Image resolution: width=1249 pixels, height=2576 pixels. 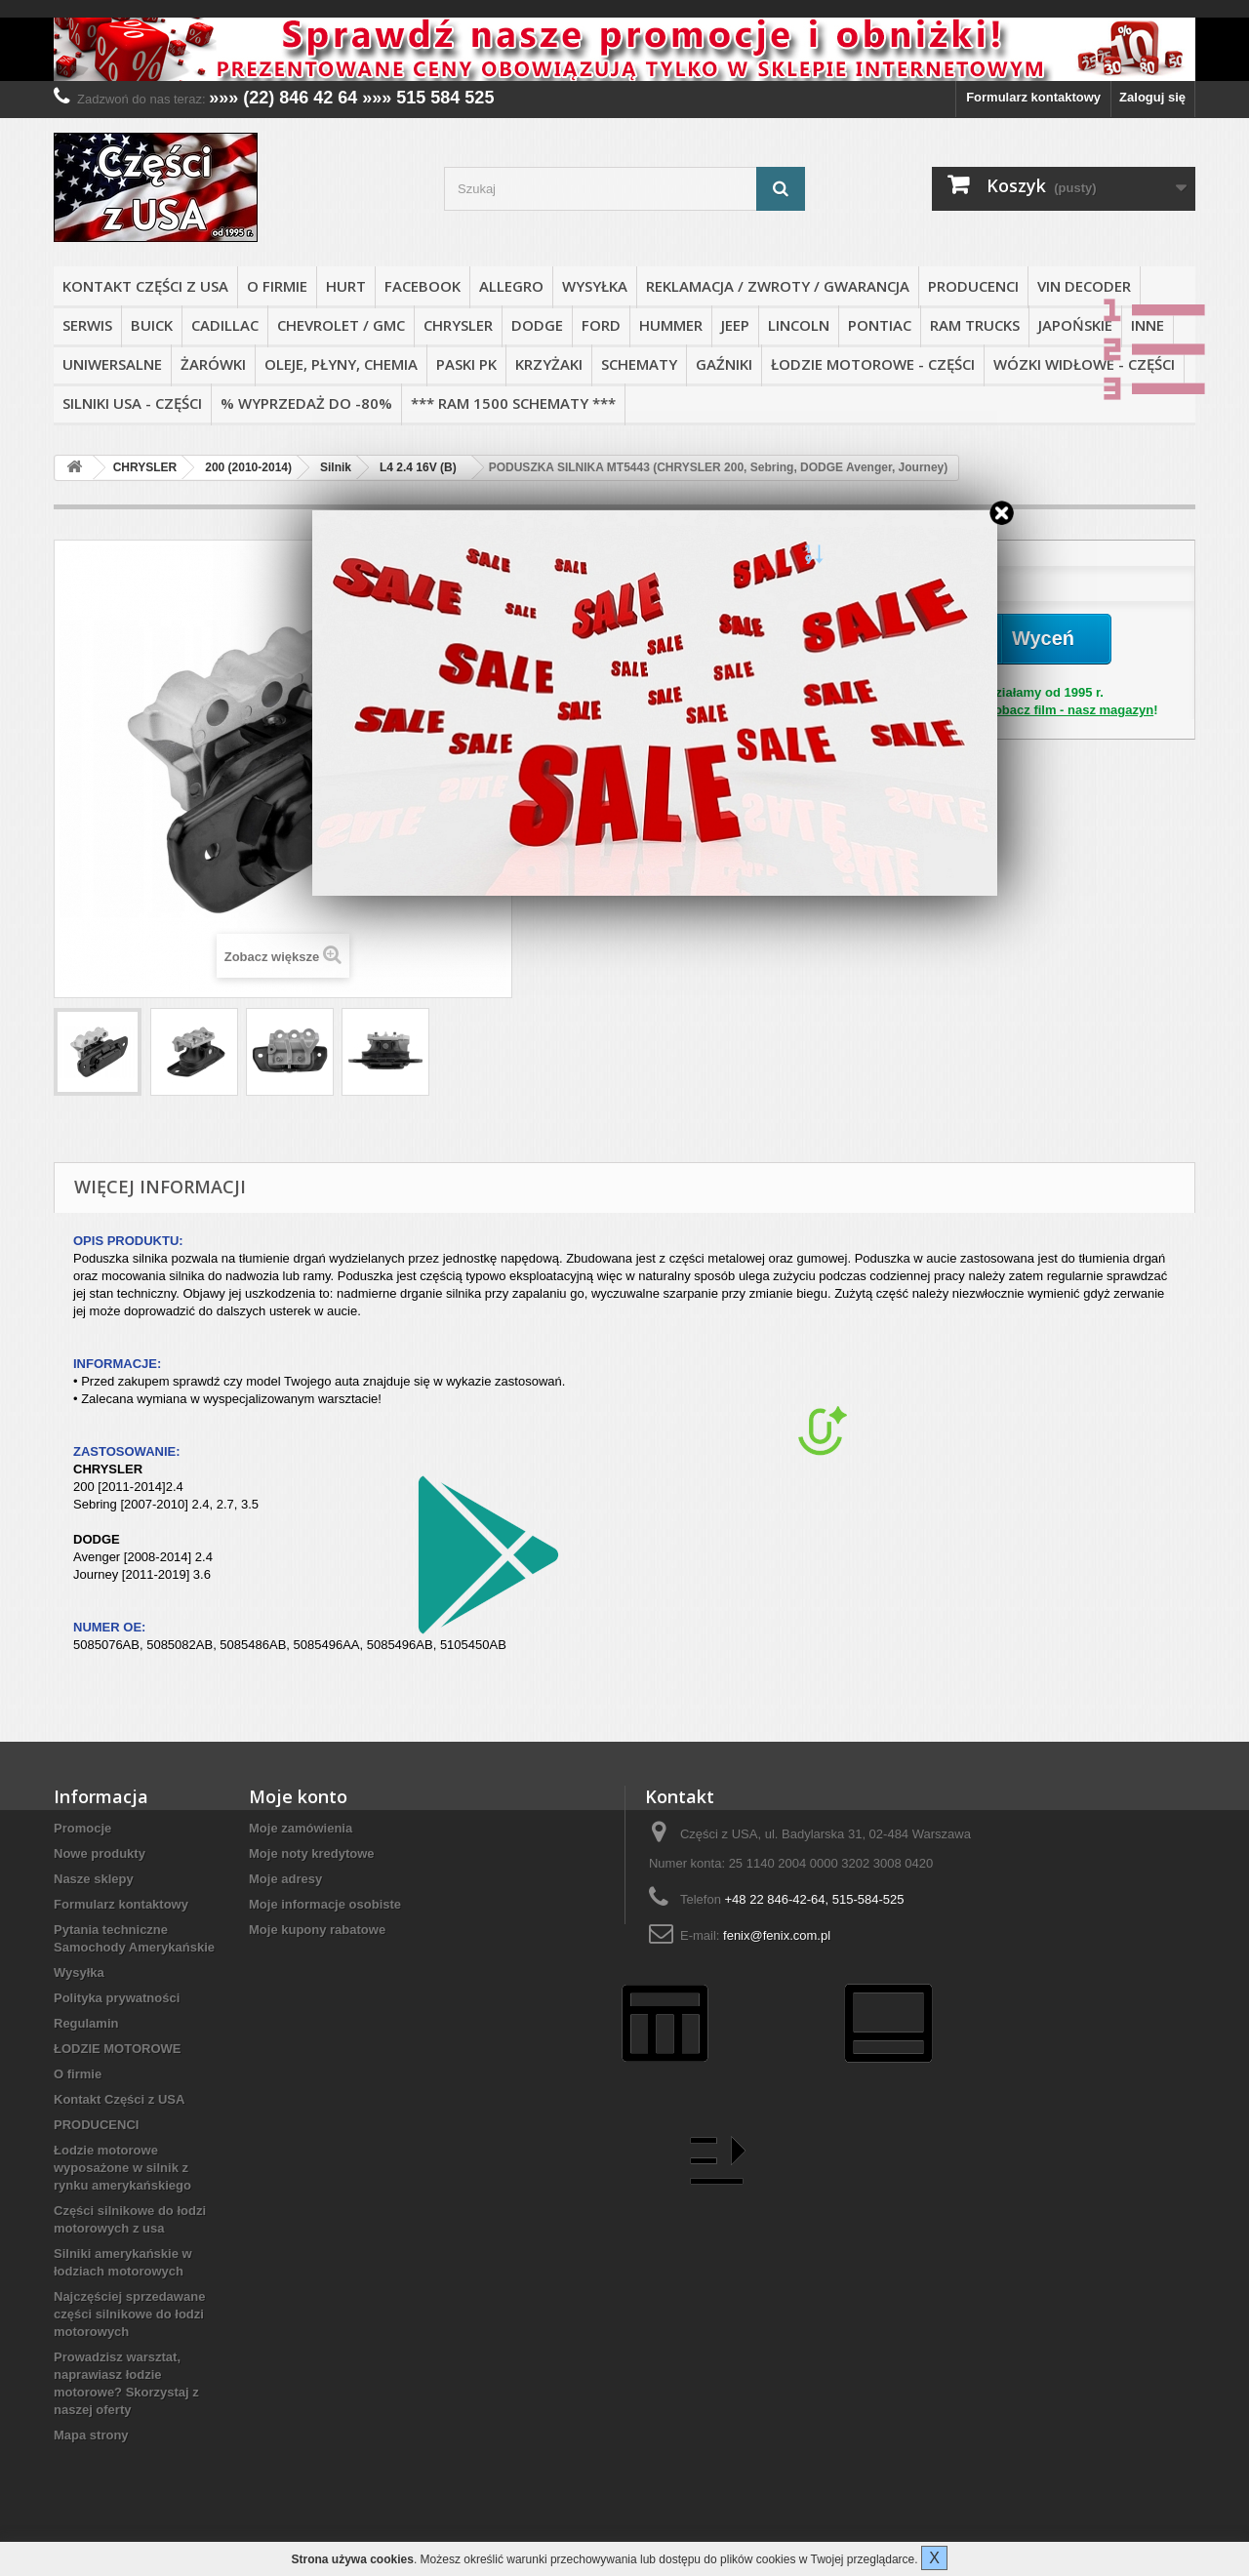 I want to click on activate AI-powered voice input, so click(x=820, y=1432).